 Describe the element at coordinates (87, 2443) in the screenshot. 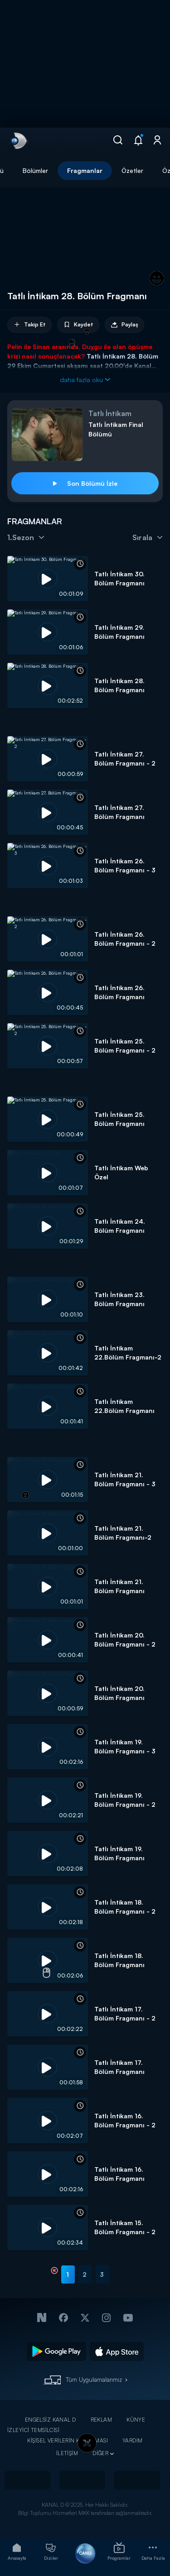

I see `close or dismiss a dialog` at that location.